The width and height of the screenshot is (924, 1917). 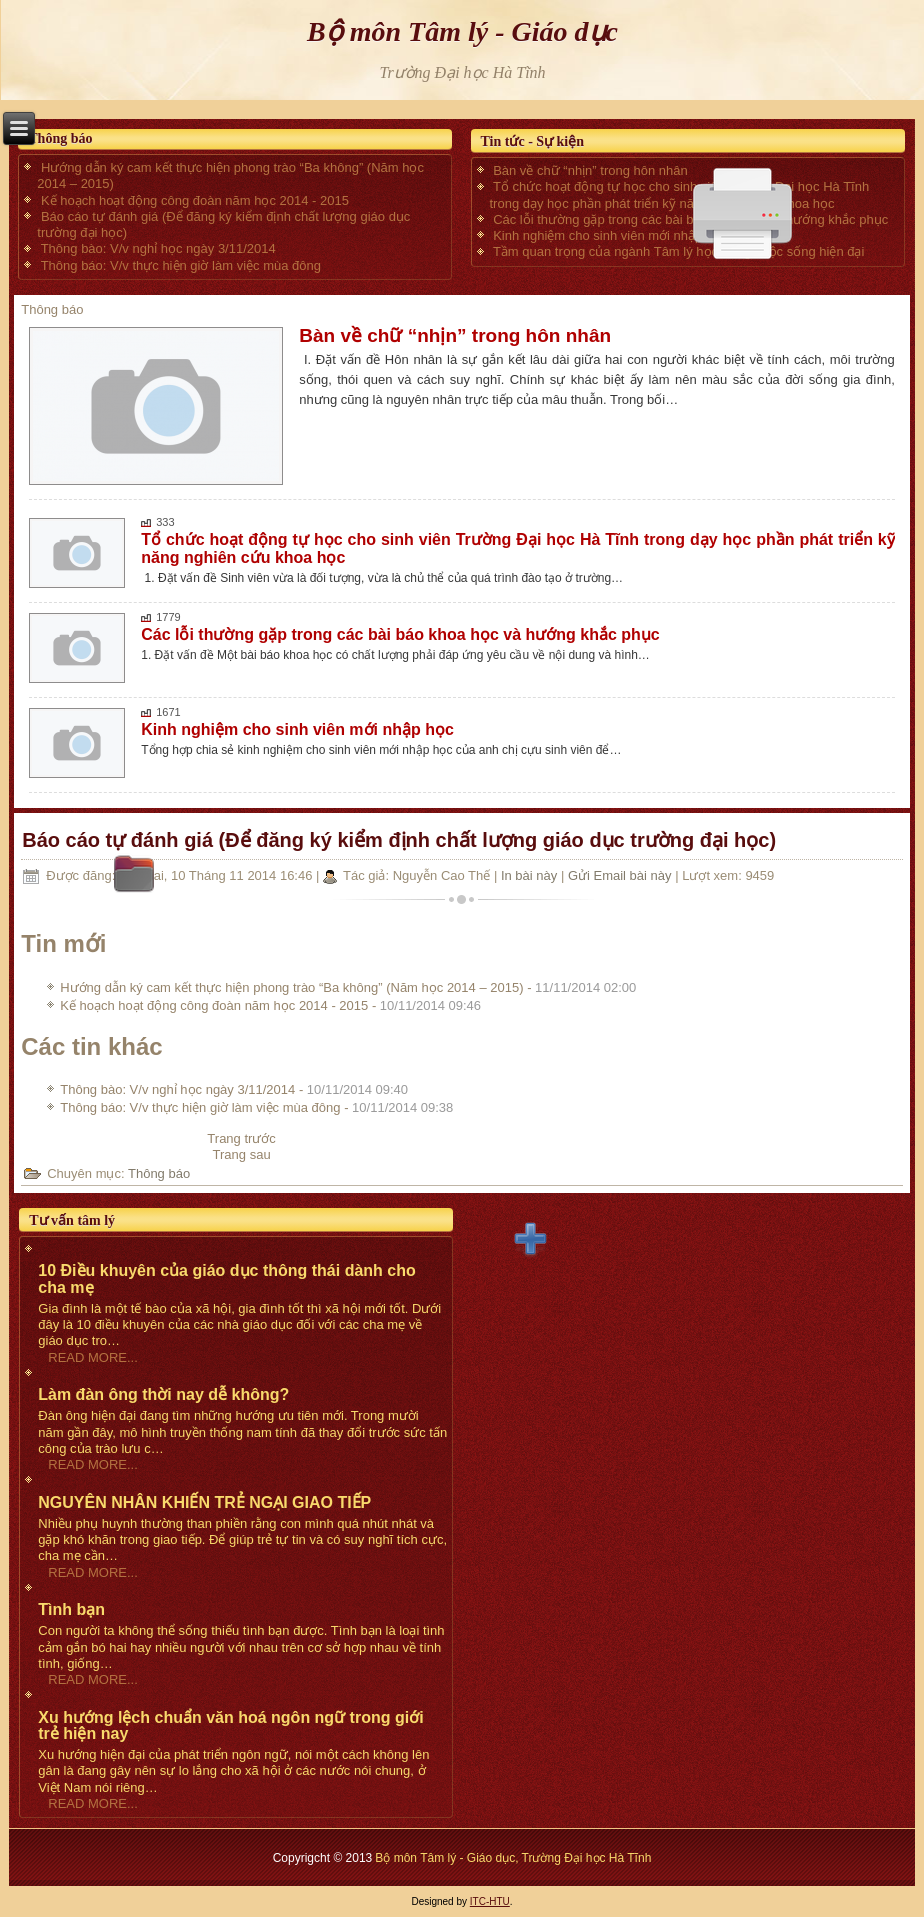 What do you see at coordinates (134, 873) in the screenshot?
I see `indicates an open or expanded folder` at bounding box center [134, 873].